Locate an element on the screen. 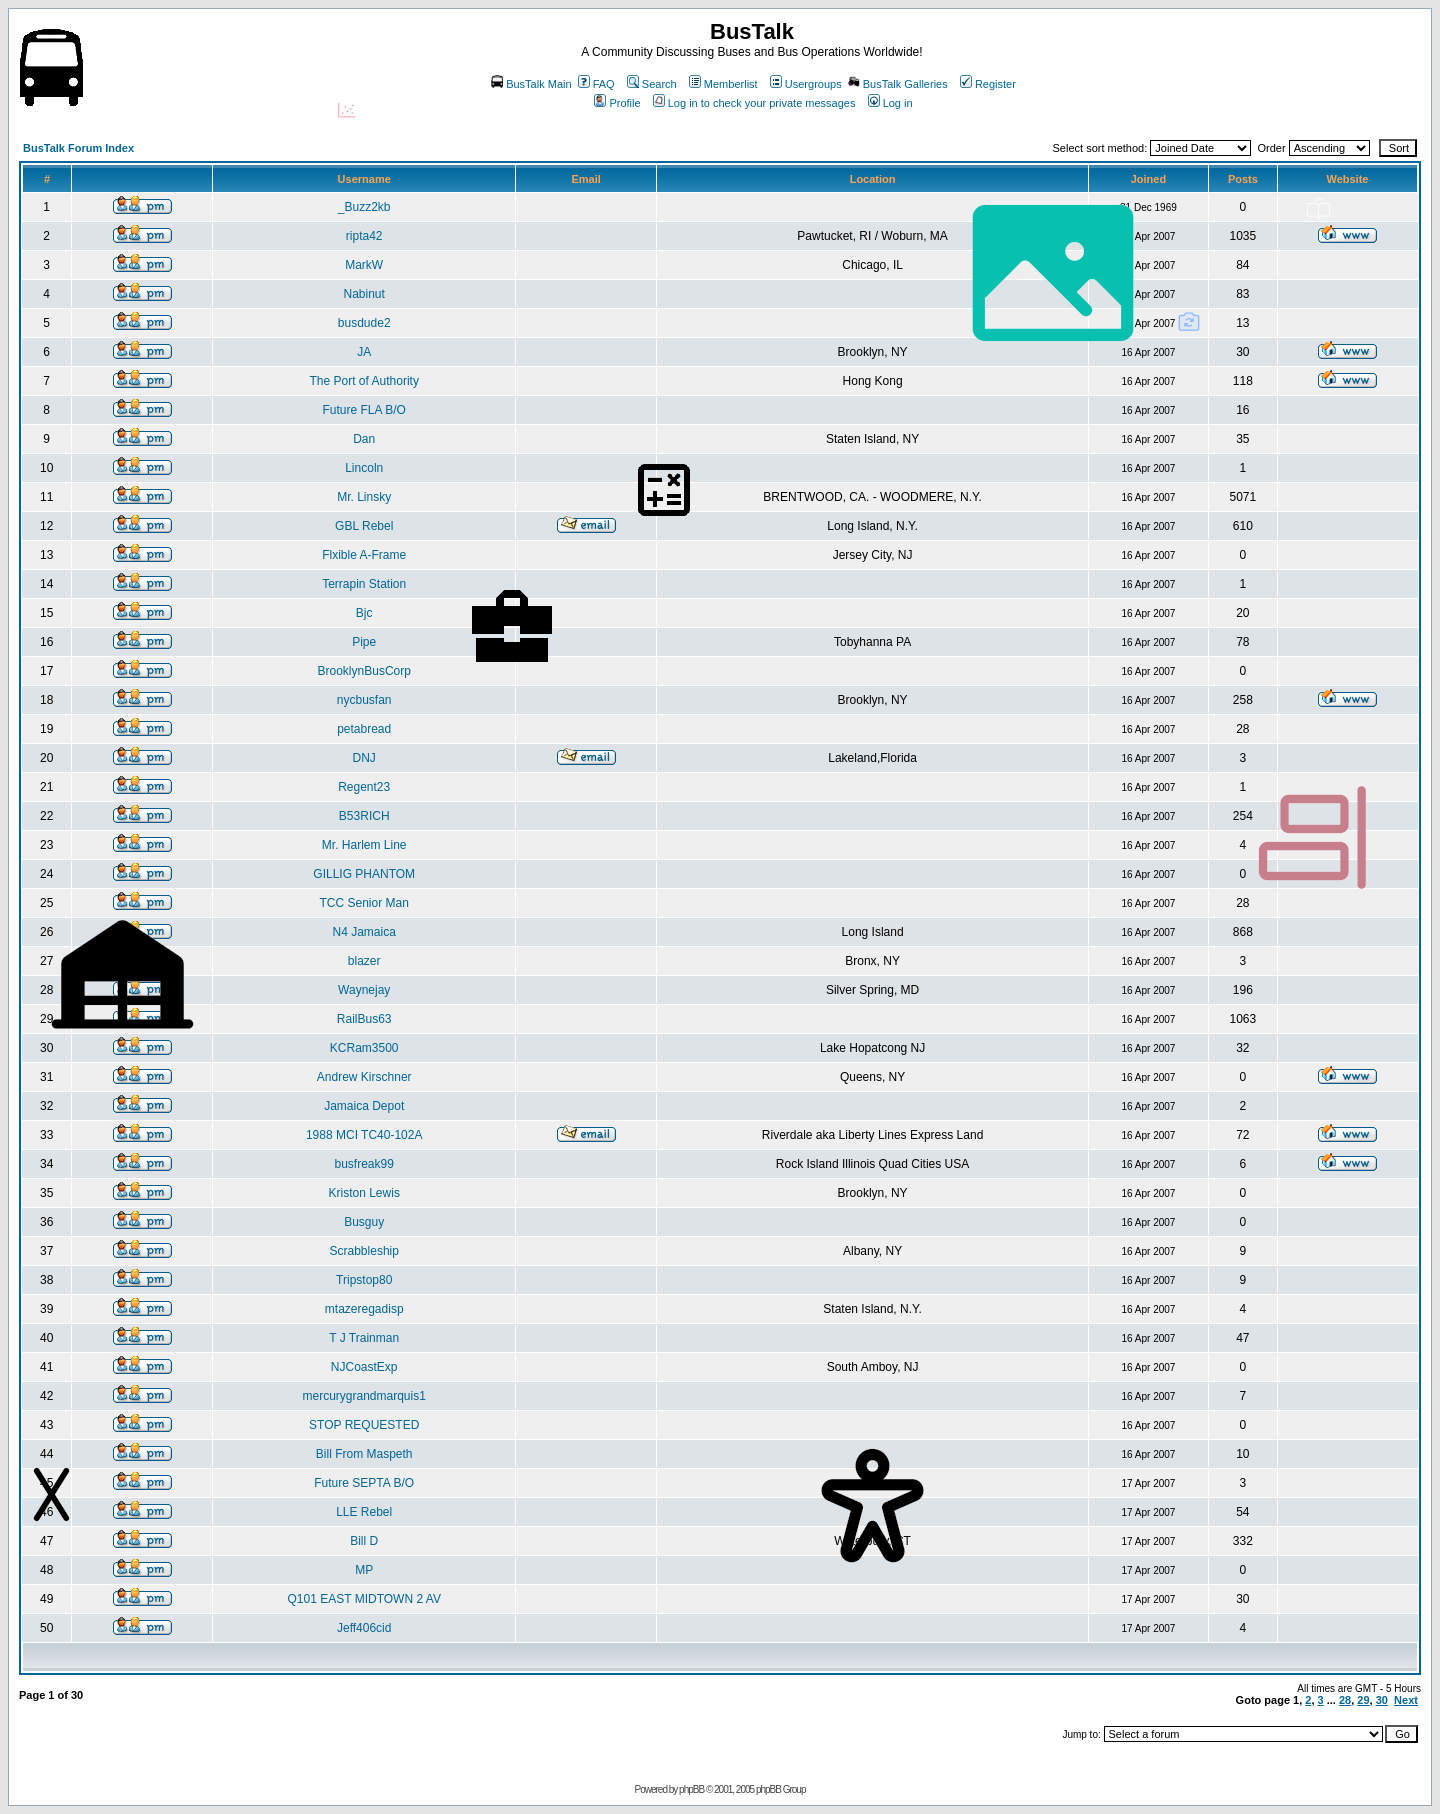  open calculator is located at coordinates (664, 490).